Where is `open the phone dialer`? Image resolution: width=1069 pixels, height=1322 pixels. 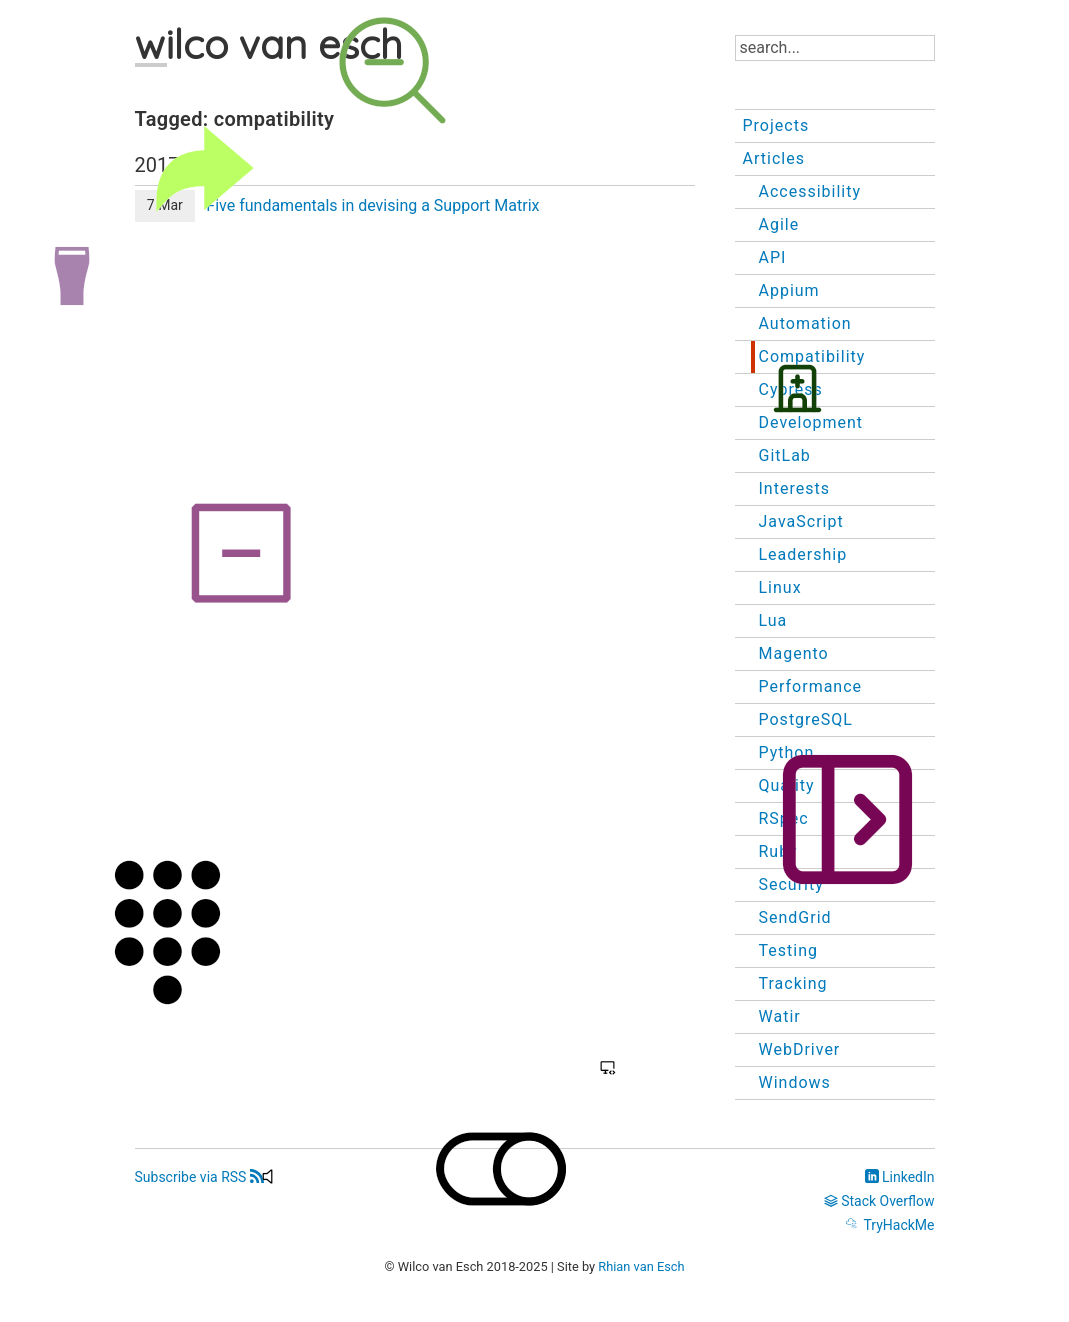
open the phone dialer is located at coordinates (167, 932).